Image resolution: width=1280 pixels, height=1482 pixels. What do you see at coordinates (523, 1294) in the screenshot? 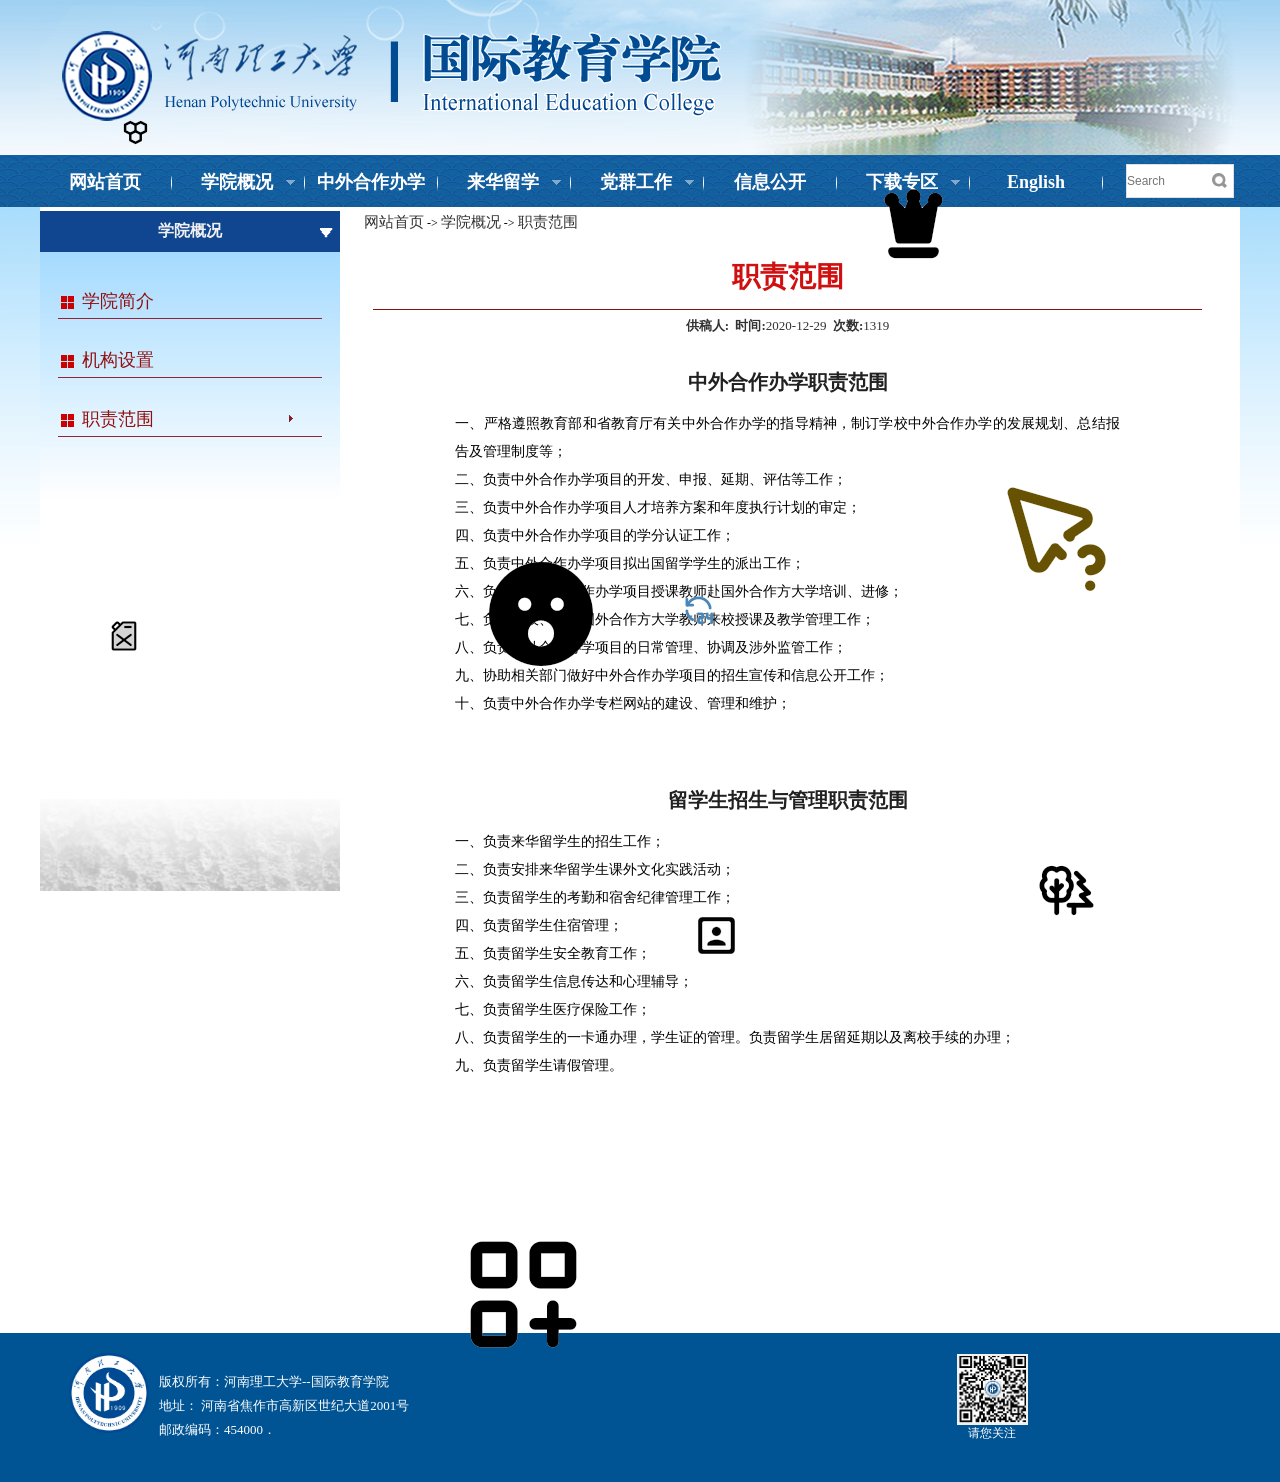
I see `add a new widget to the grid layout` at bounding box center [523, 1294].